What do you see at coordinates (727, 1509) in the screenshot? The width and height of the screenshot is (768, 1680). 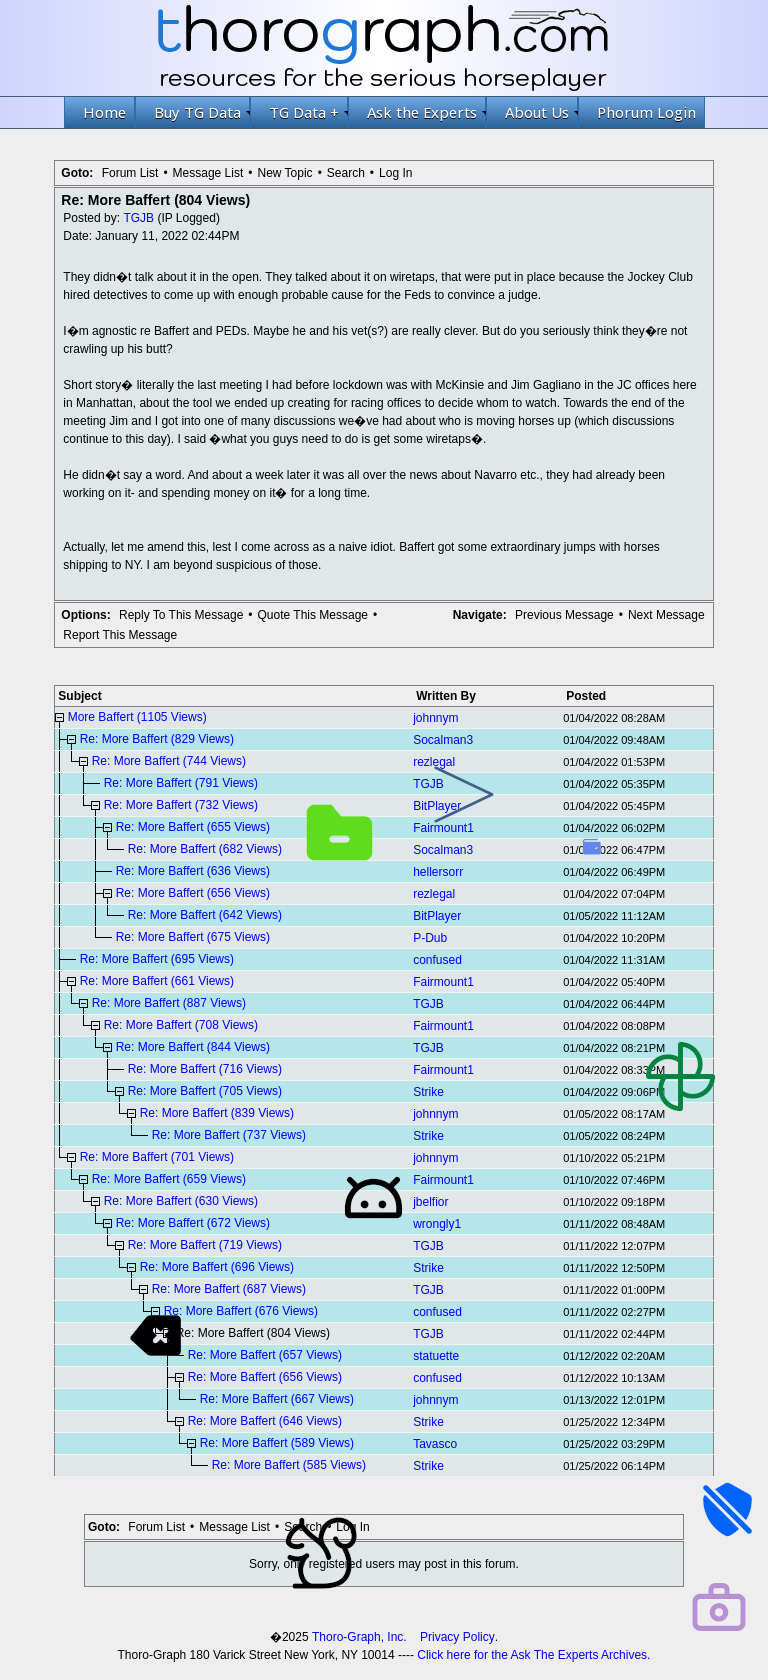 I see `security or protection is disabled` at bounding box center [727, 1509].